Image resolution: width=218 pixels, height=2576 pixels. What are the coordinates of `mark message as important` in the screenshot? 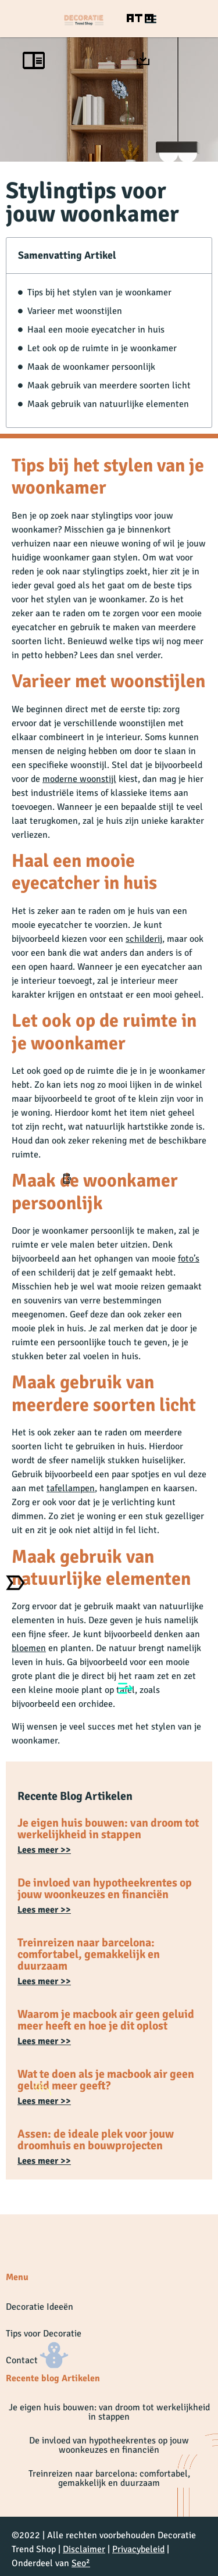 It's located at (15, 1582).